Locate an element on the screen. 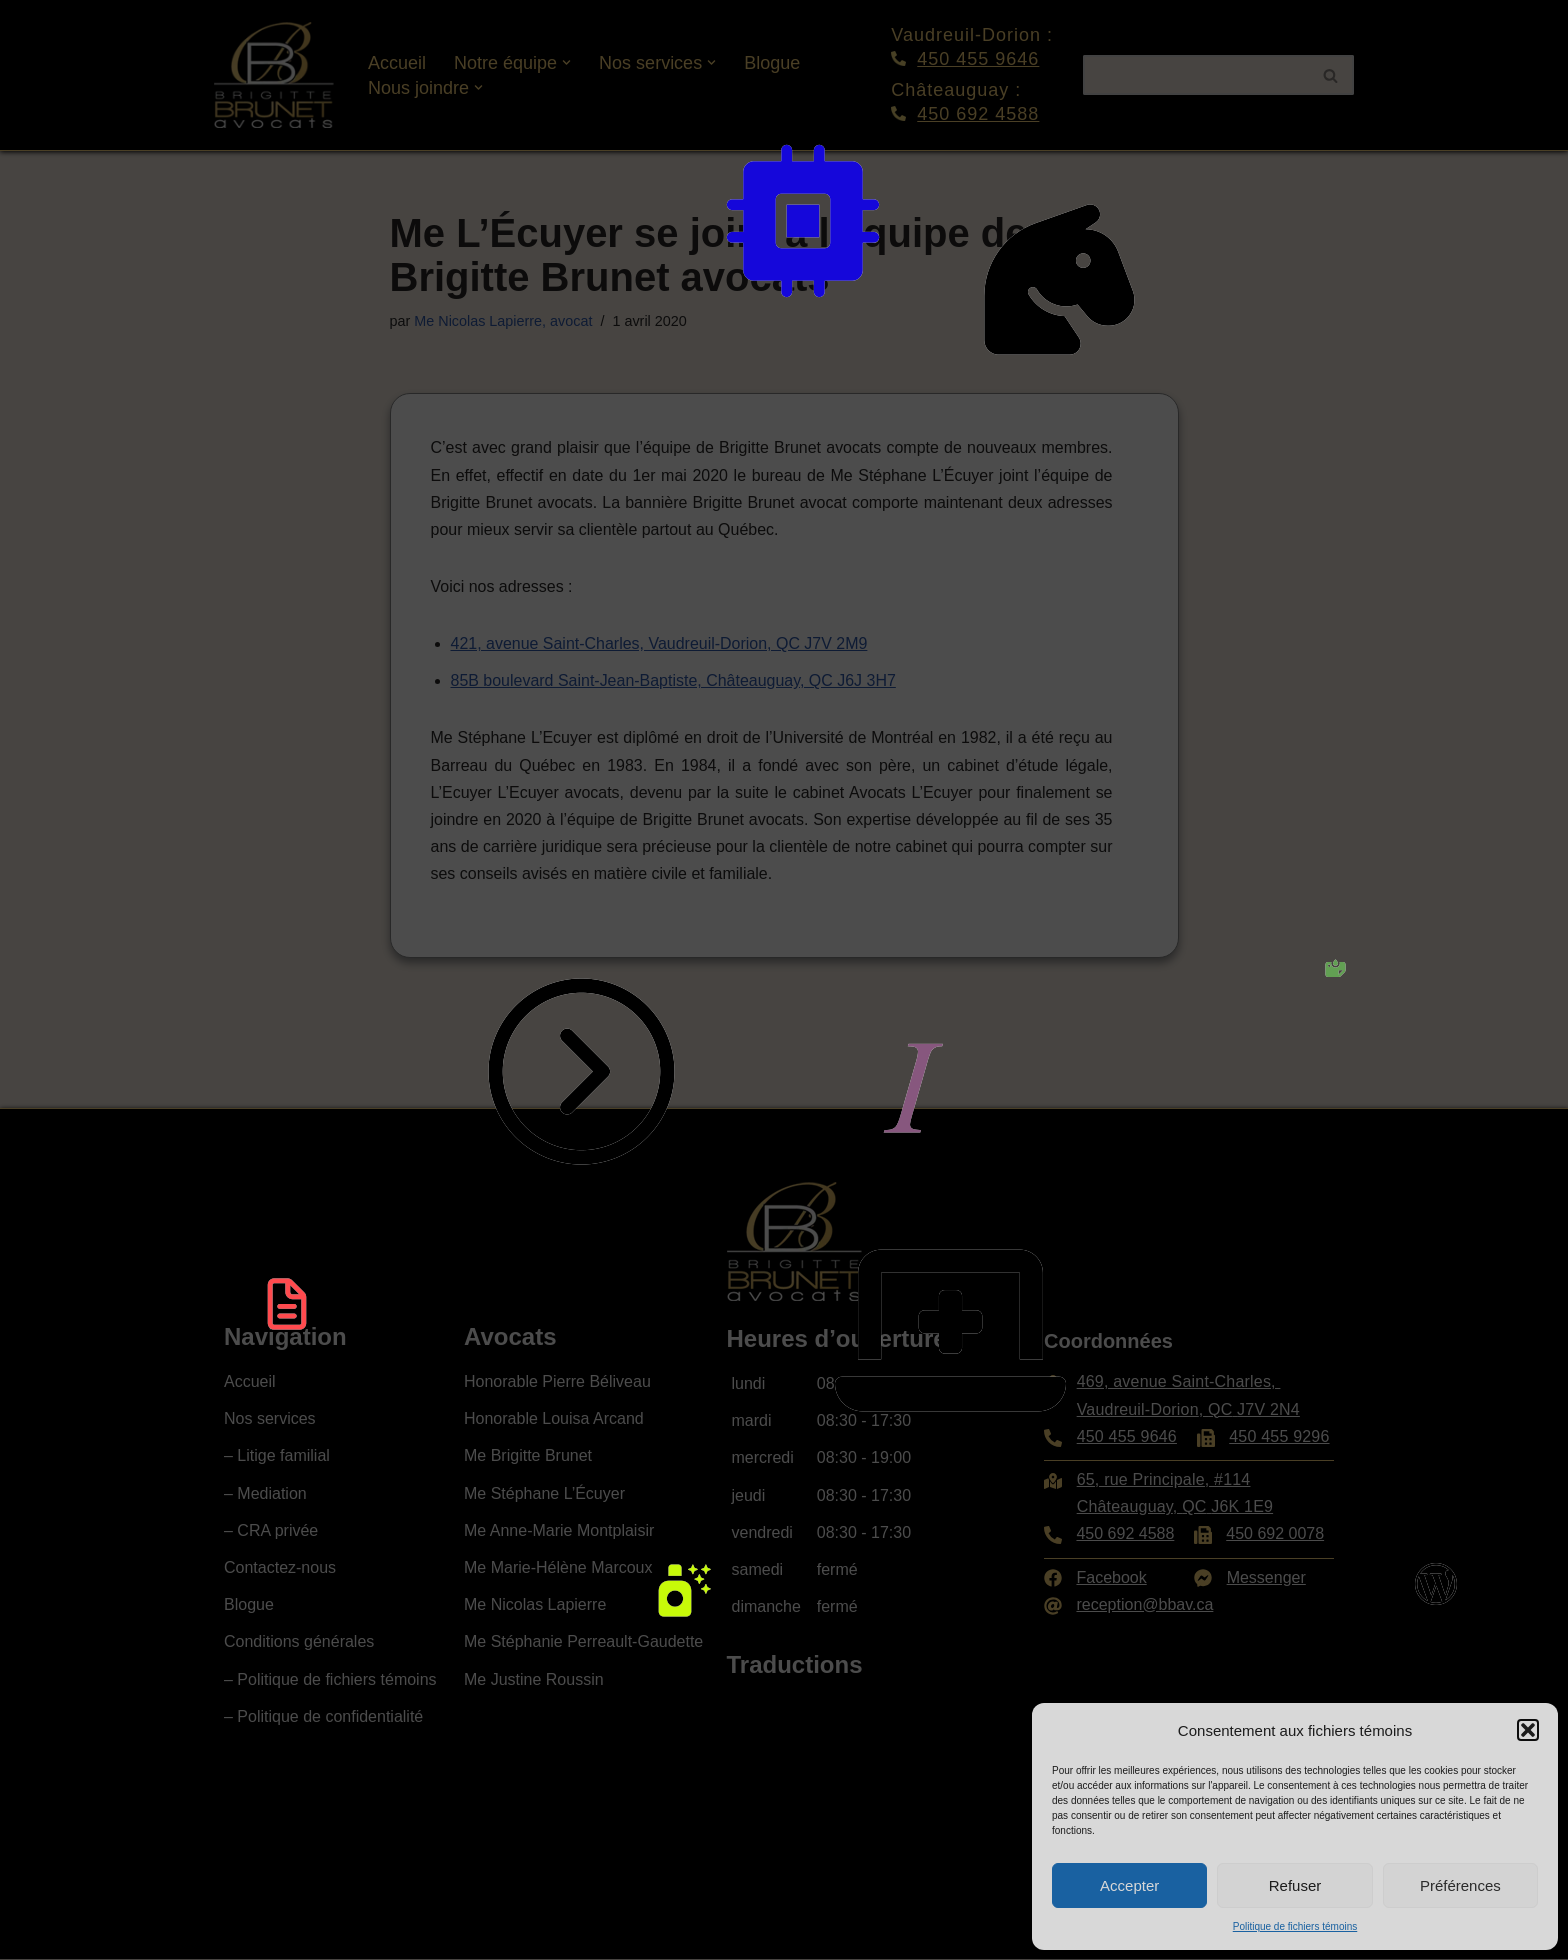 The height and width of the screenshot is (1960, 1568). wordpress logo is located at coordinates (1436, 1584).